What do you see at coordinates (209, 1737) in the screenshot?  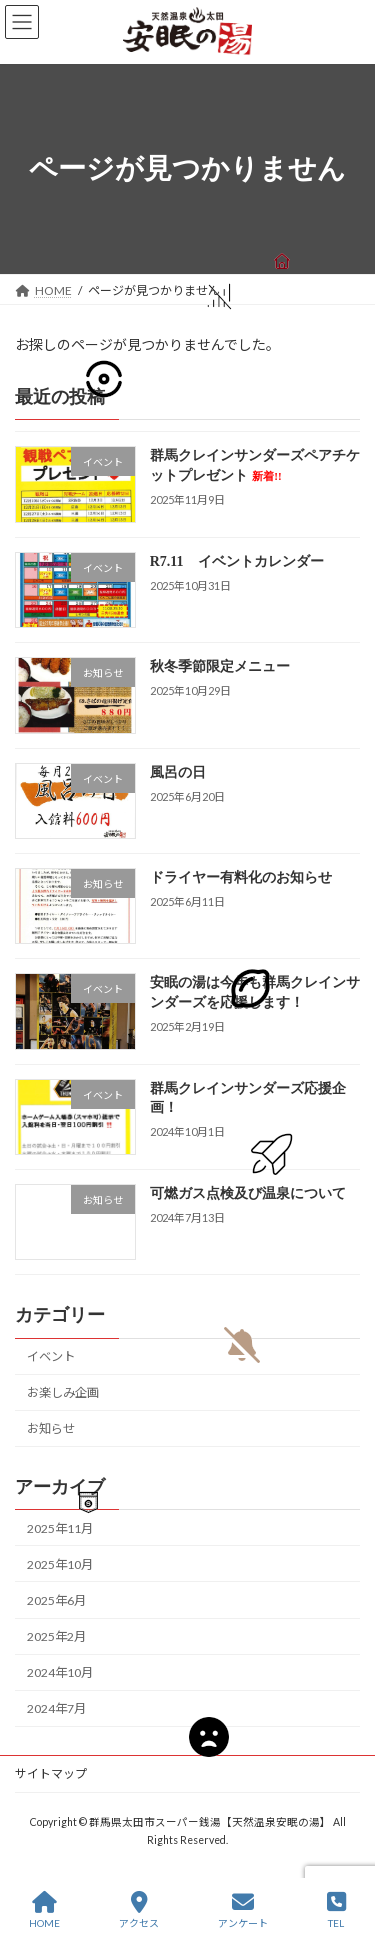 I see `submit negative feedback or rating` at bounding box center [209, 1737].